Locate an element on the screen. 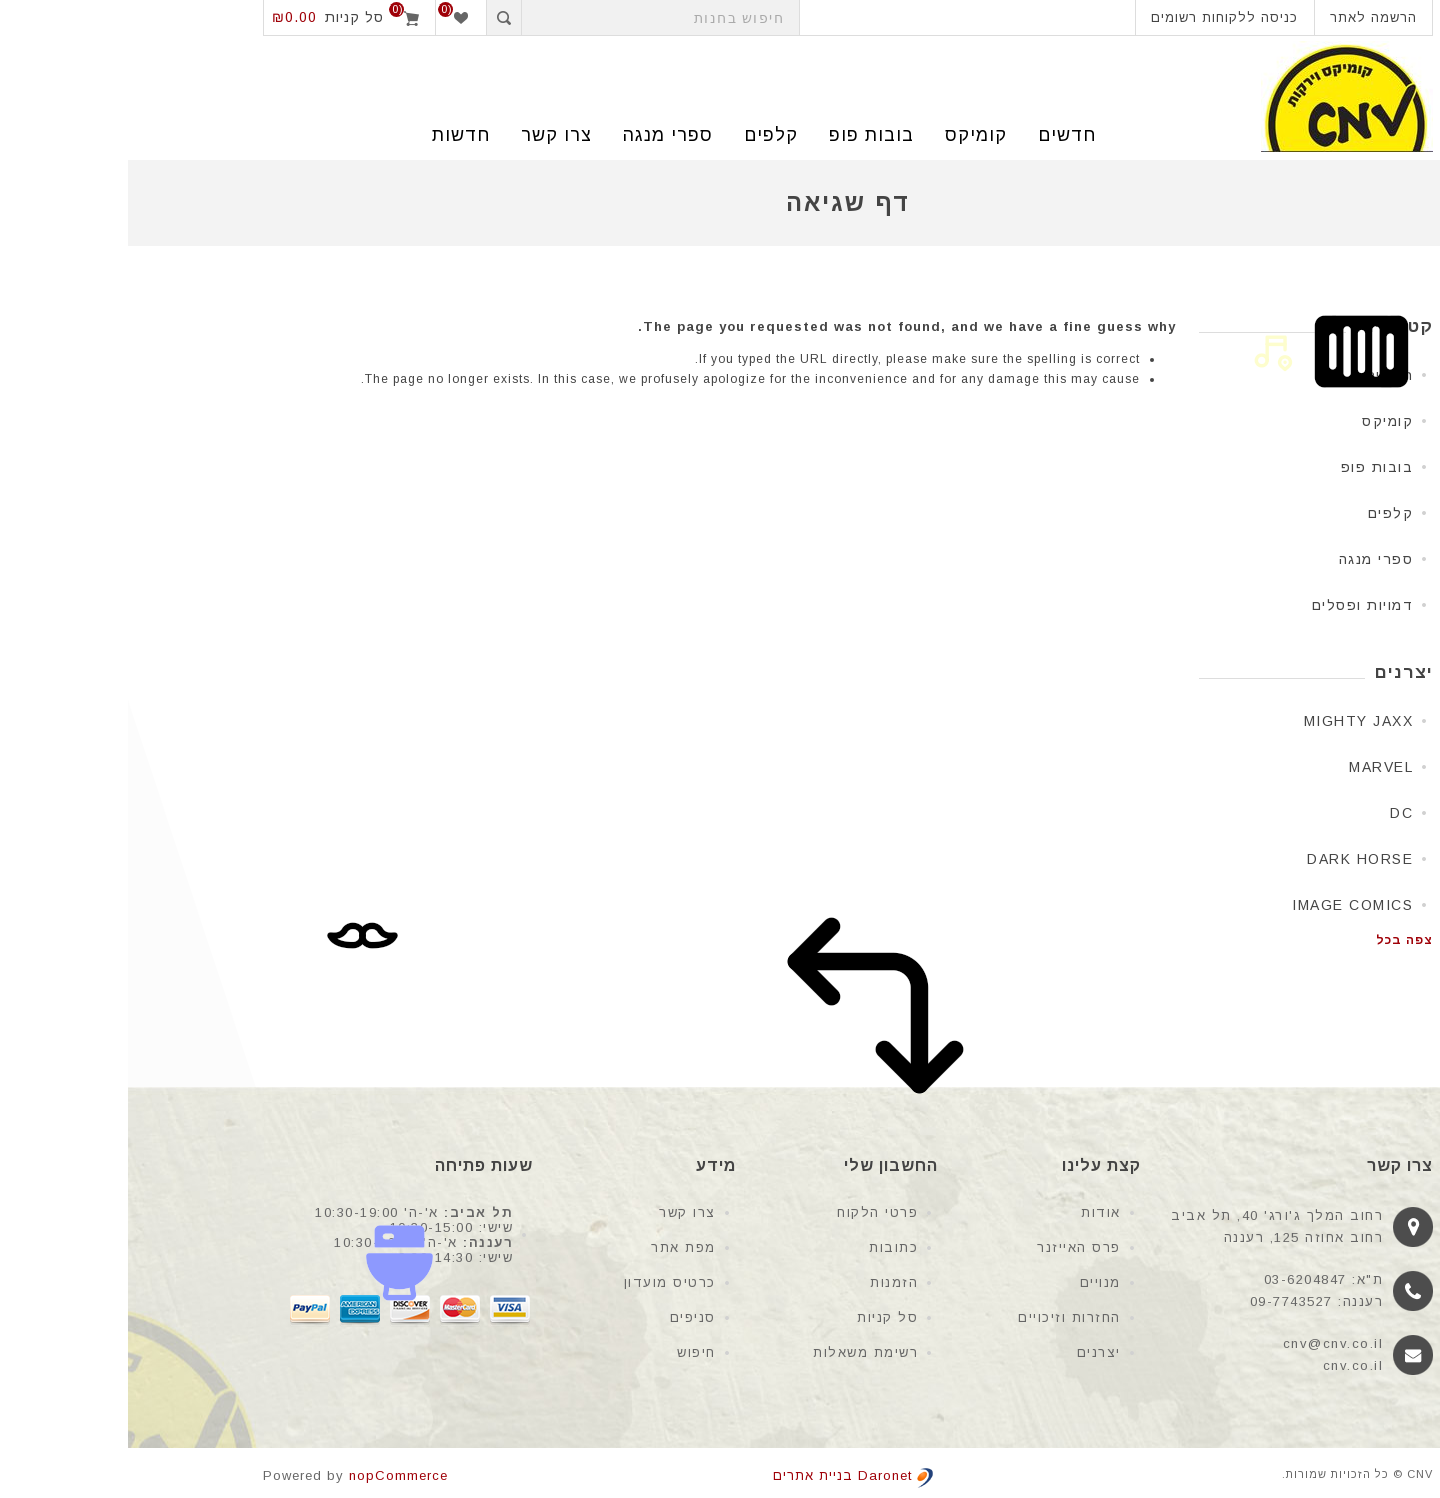 The image size is (1440, 1498). view music tagged with a location is located at coordinates (1272, 351).